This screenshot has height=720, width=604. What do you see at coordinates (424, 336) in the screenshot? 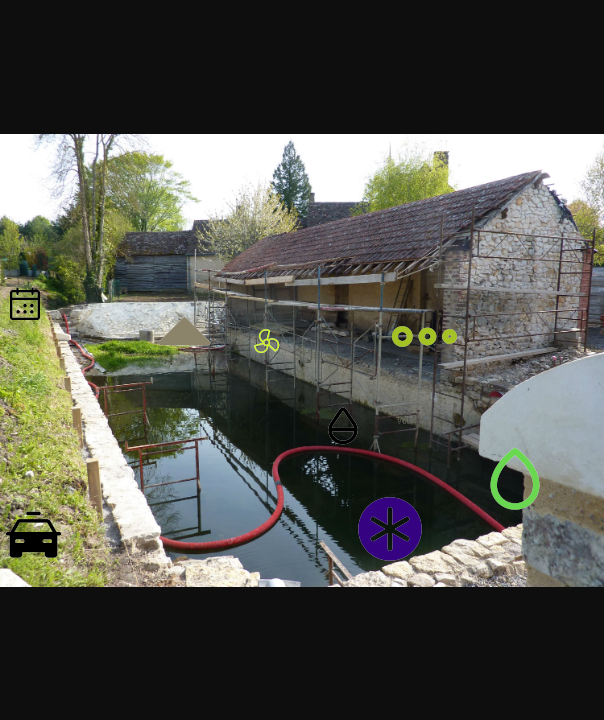
I see `access Mixpanel analytics dashboard` at bounding box center [424, 336].